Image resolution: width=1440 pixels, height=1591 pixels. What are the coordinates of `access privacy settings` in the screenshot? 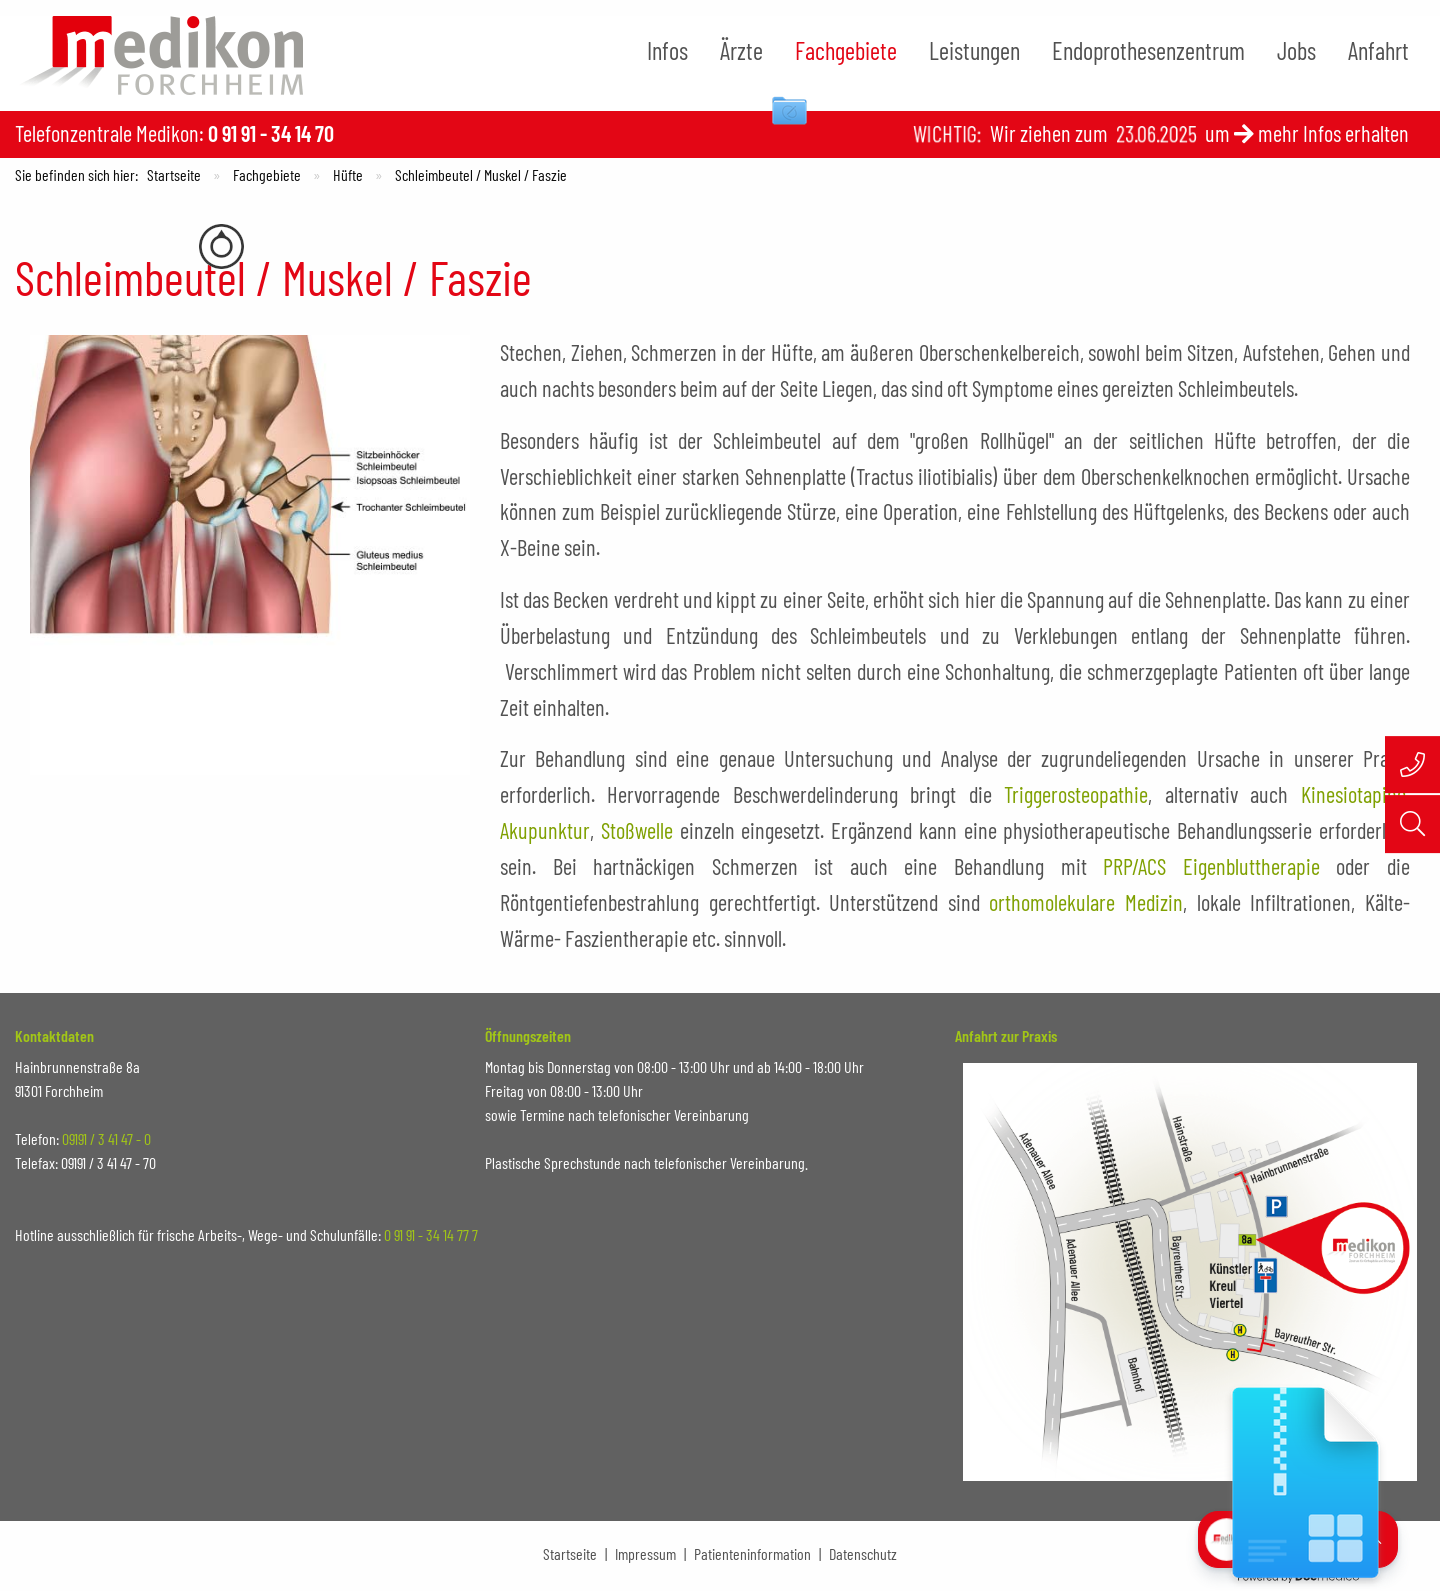 It's located at (221, 246).